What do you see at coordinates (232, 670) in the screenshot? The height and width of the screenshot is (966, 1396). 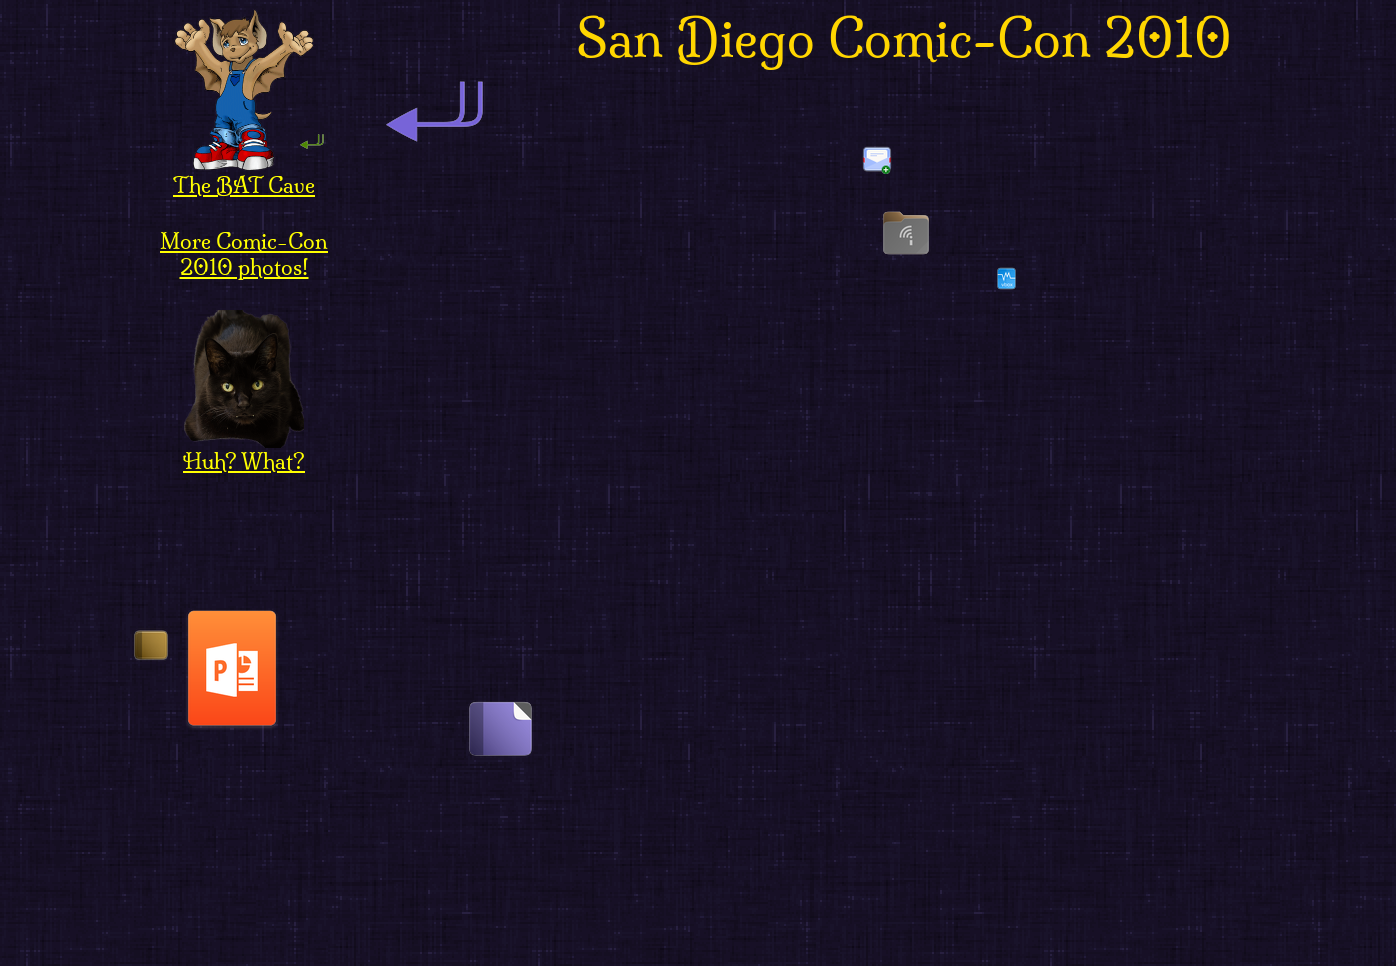 I see `presentation template file type indicator` at bounding box center [232, 670].